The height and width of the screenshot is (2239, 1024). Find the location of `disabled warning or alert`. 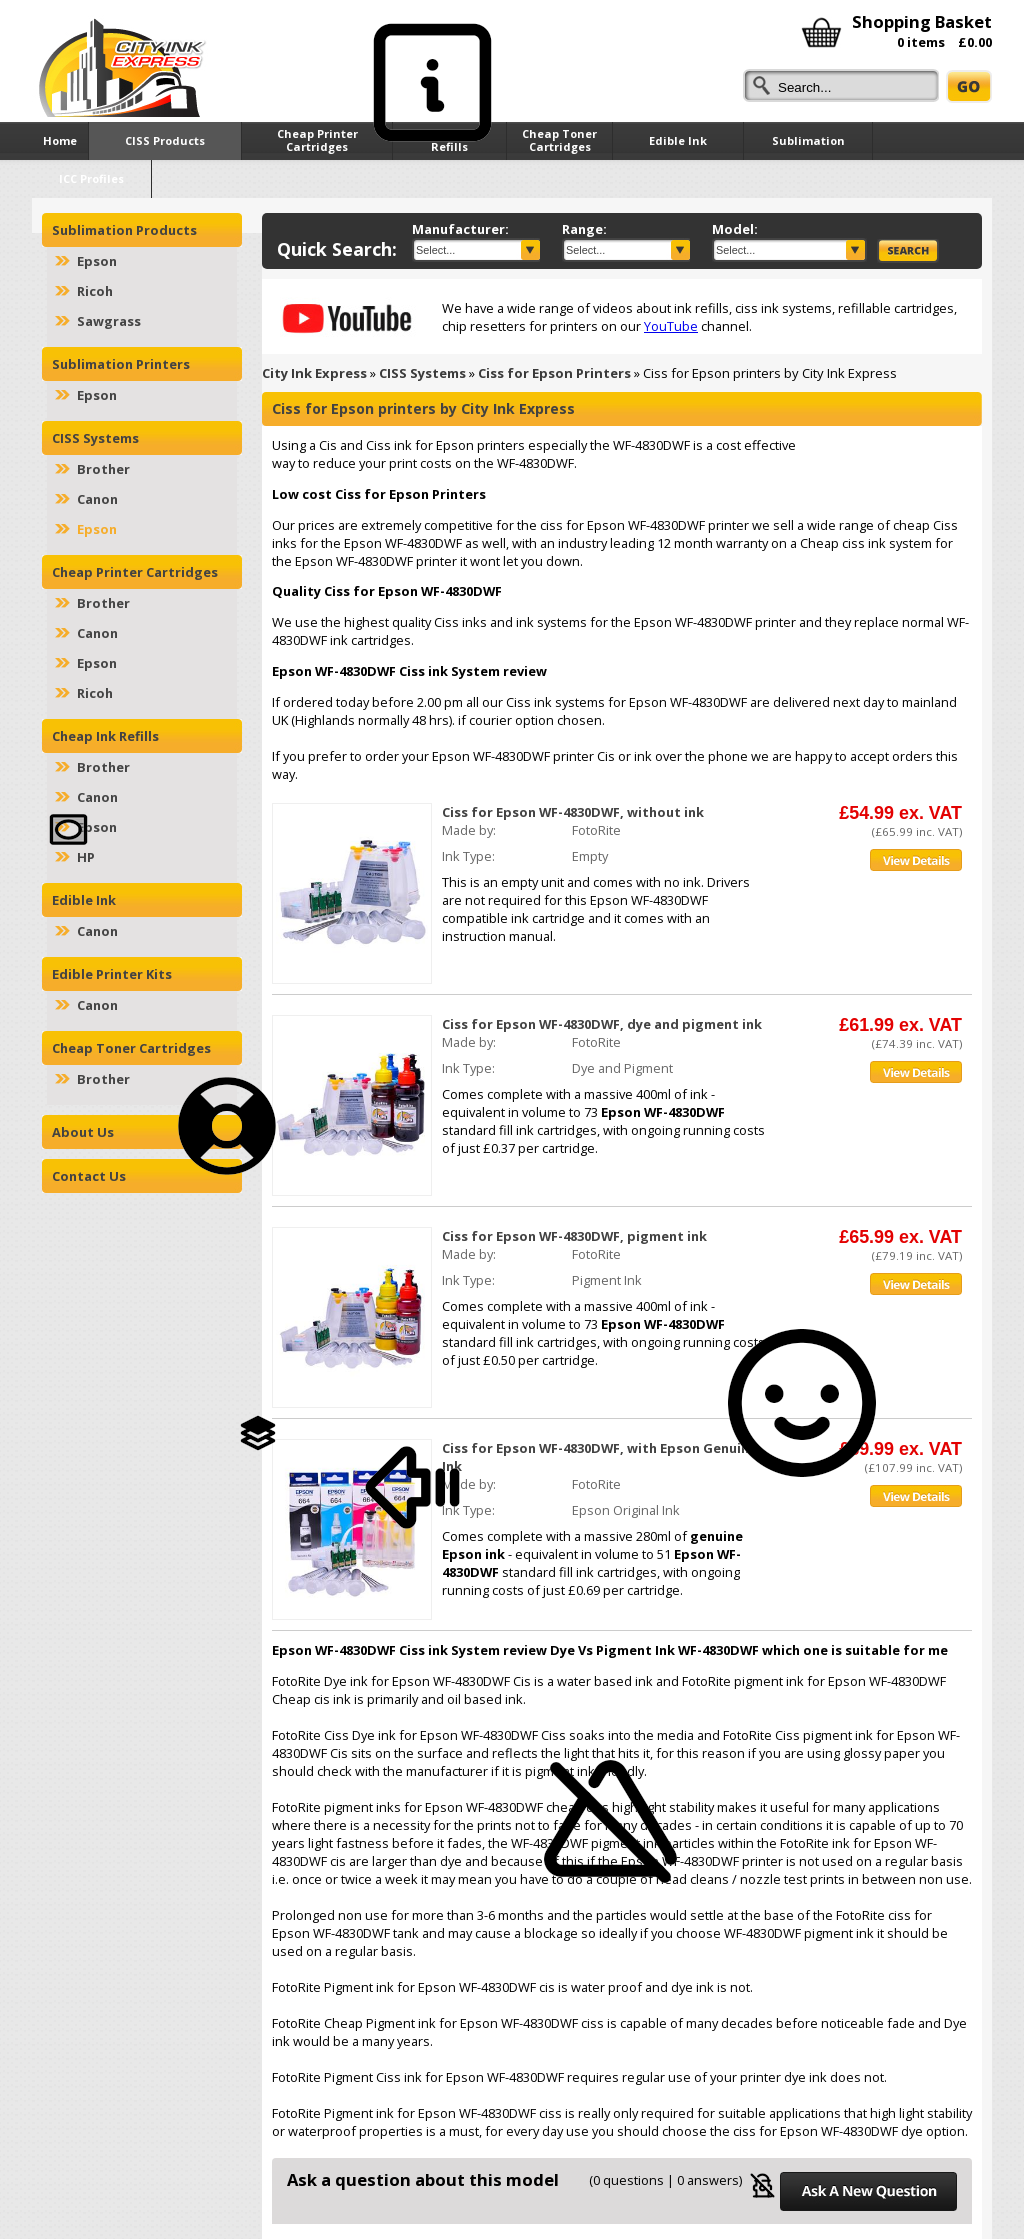

disabled warning or alert is located at coordinates (610, 1822).